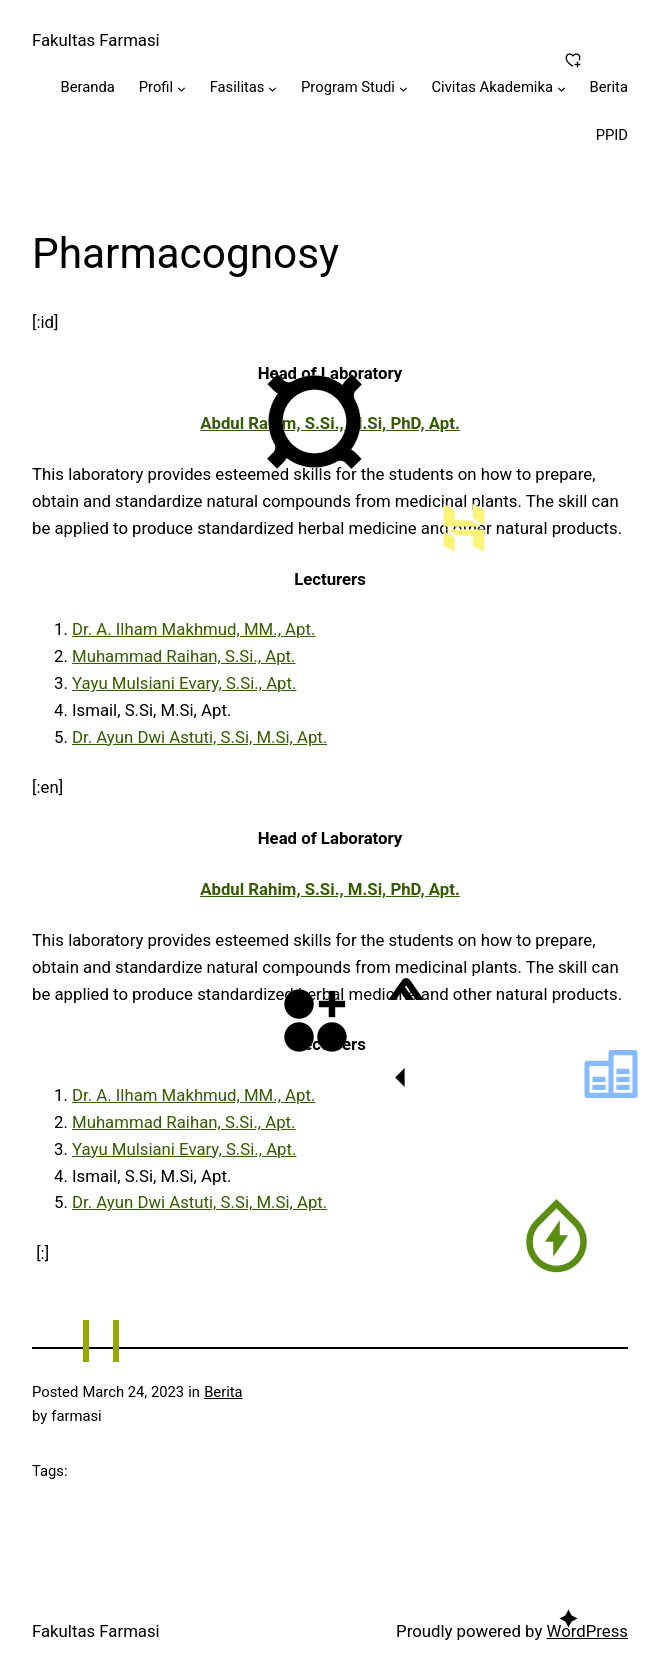 The height and width of the screenshot is (1674, 660). I want to click on open the Bastyon app, so click(314, 421).